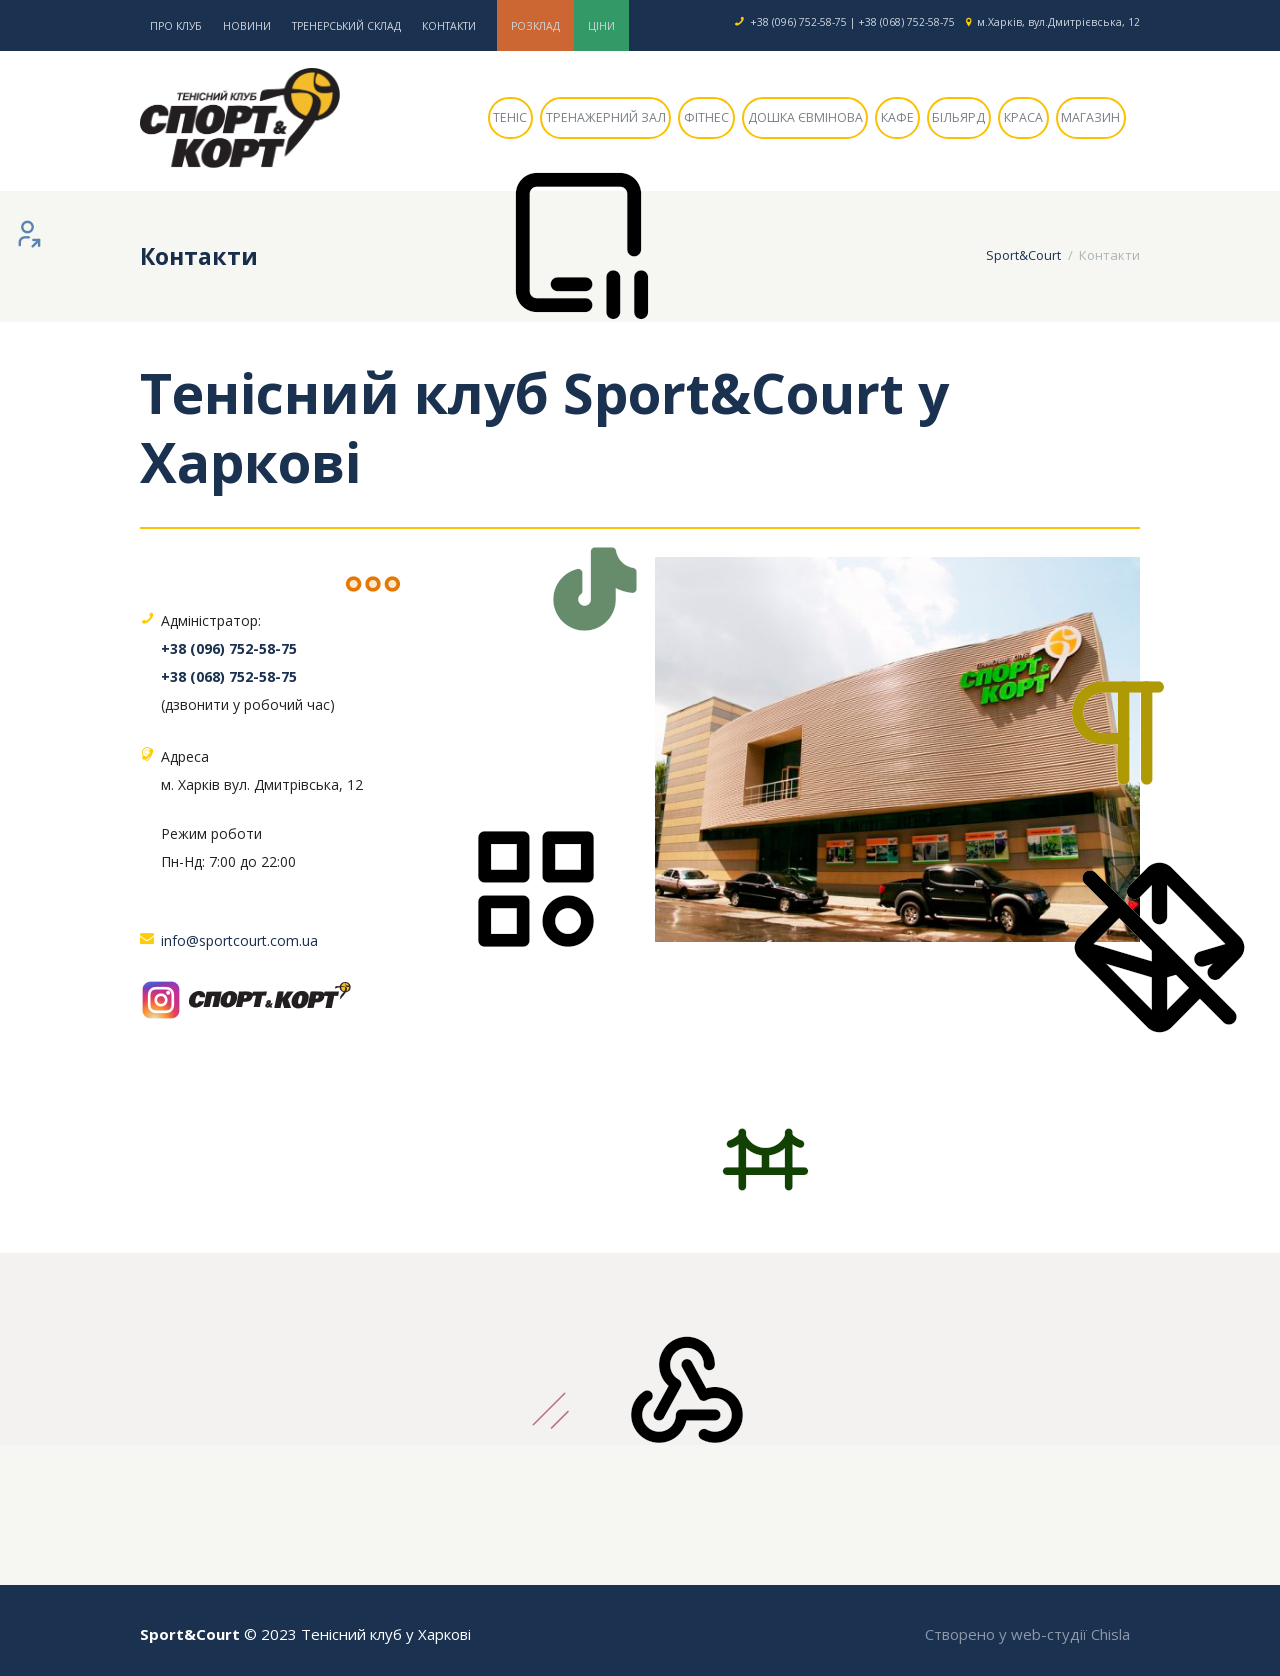 The height and width of the screenshot is (1676, 1280). Describe the element at coordinates (687, 1387) in the screenshot. I see `configure webhook integrations` at that location.